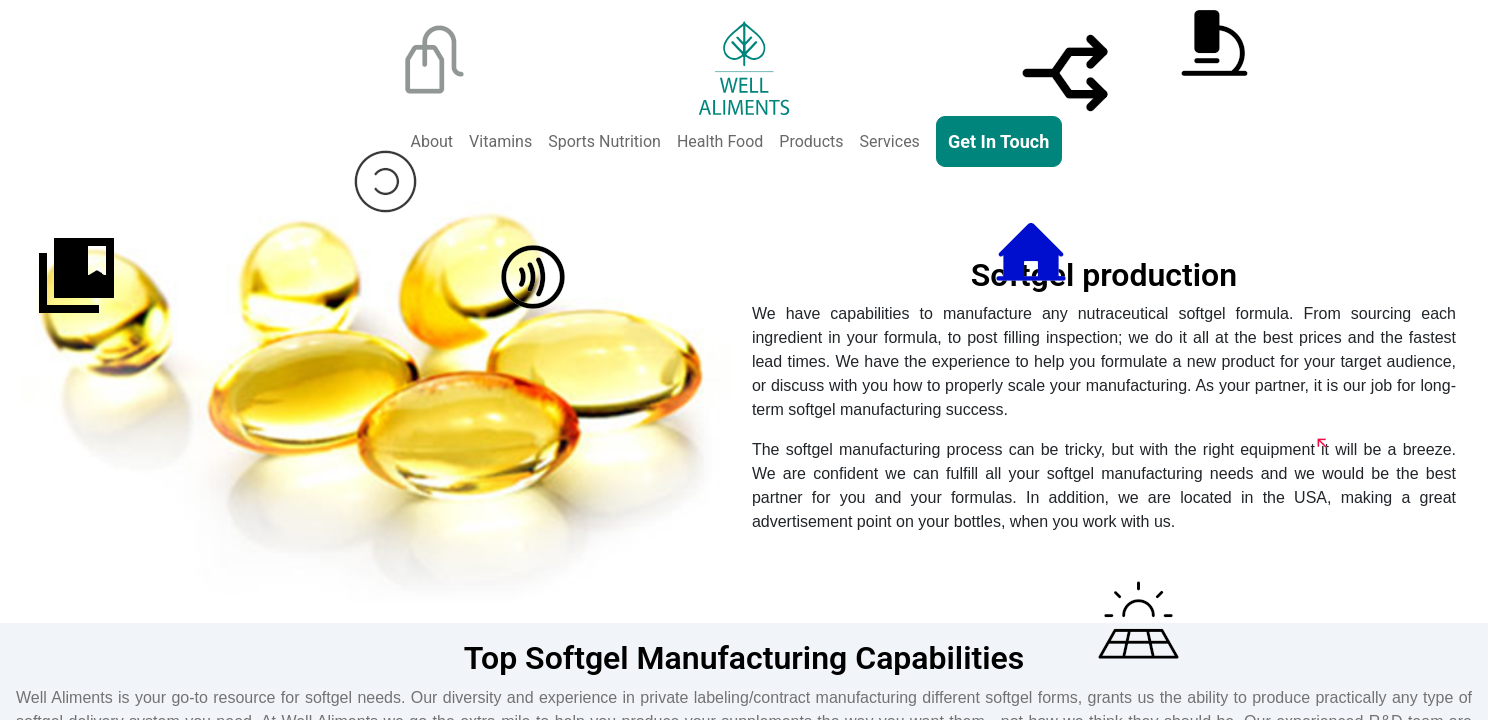 The height and width of the screenshot is (720, 1488). I want to click on select tea or hot beverage option, so click(432, 62).